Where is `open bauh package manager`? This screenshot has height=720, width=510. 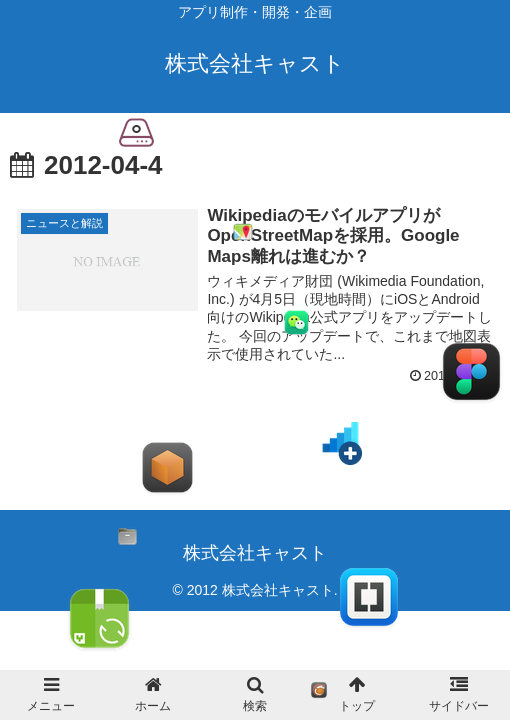 open bauh package manager is located at coordinates (167, 467).